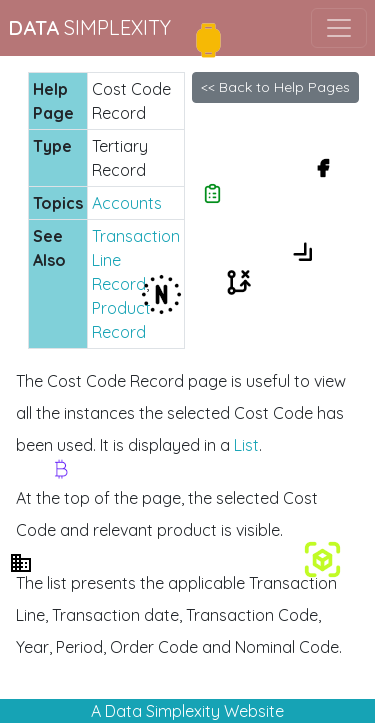 The height and width of the screenshot is (723, 375). Describe the element at coordinates (323, 168) in the screenshot. I see `connect with Facebook` at that location.